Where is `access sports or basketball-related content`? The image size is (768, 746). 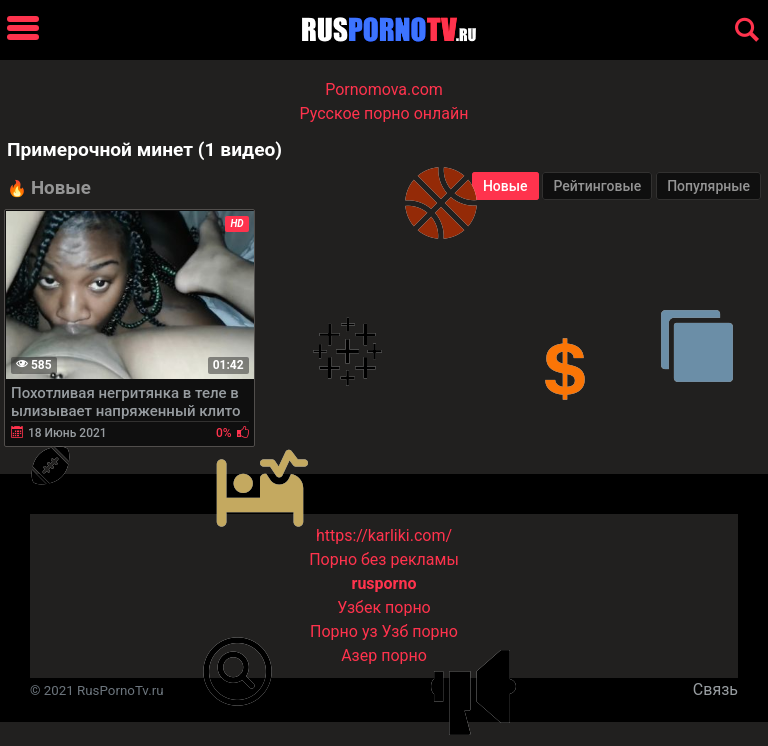
access sports or basketball-related content is located at coordinates (441, 203).